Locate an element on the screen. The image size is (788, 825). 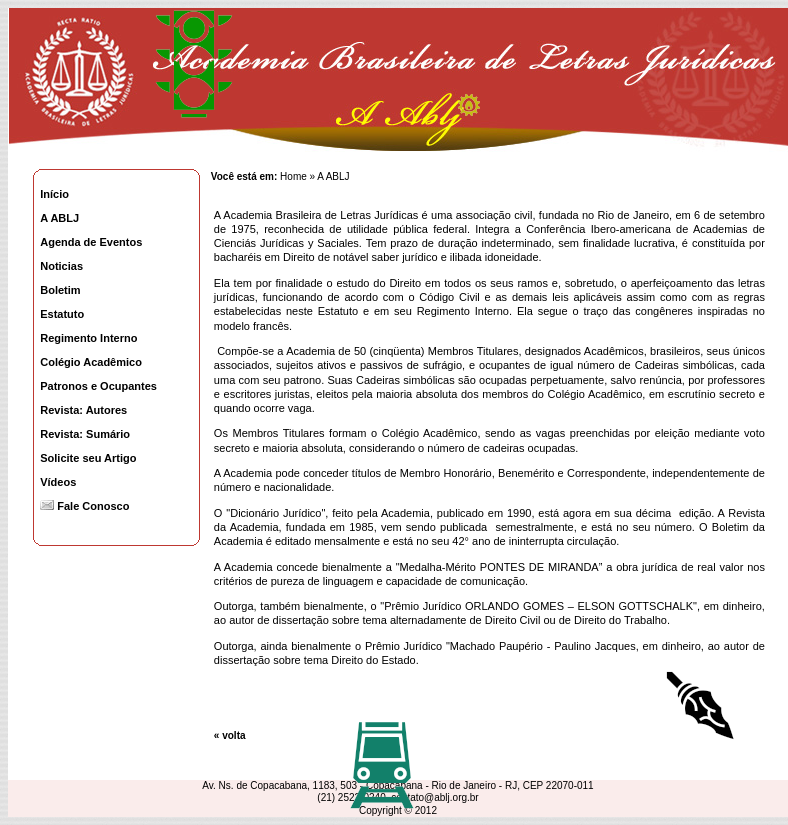
settings for oil or fluid-related features is located at coordinates (469, 105).